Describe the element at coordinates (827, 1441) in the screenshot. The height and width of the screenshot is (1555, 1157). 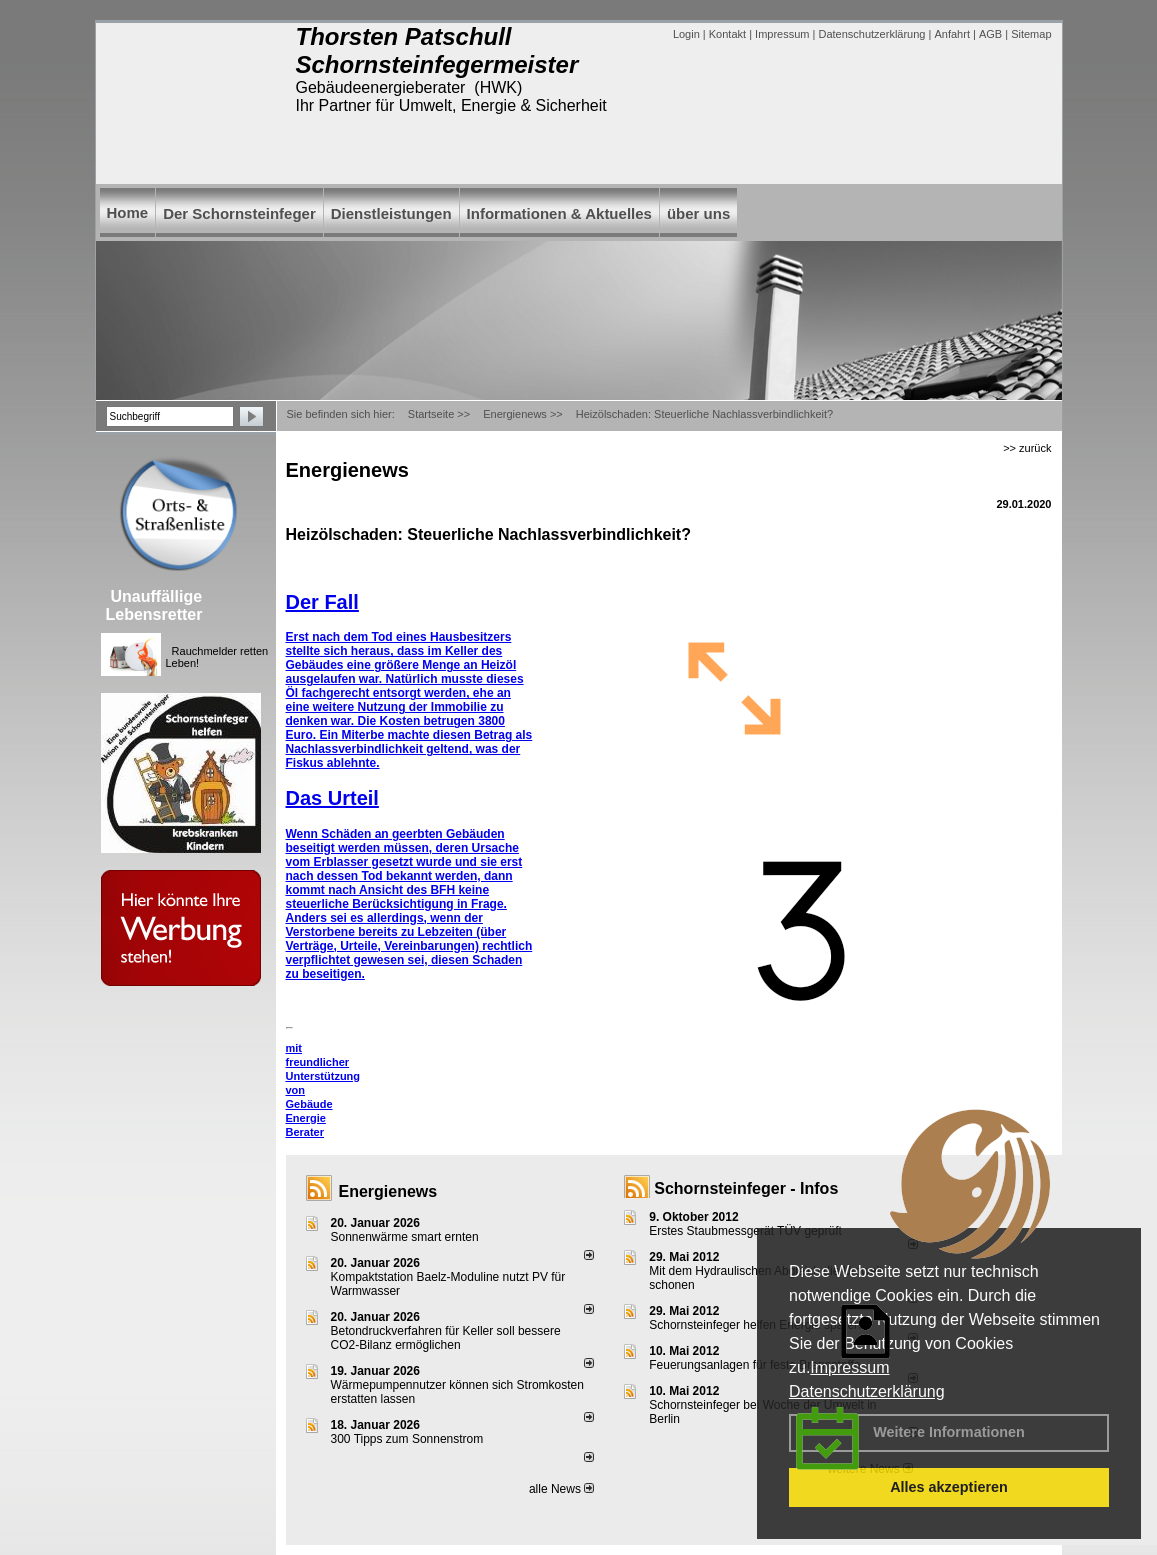
I see `confirm a scheduled event or appointment` at that location.